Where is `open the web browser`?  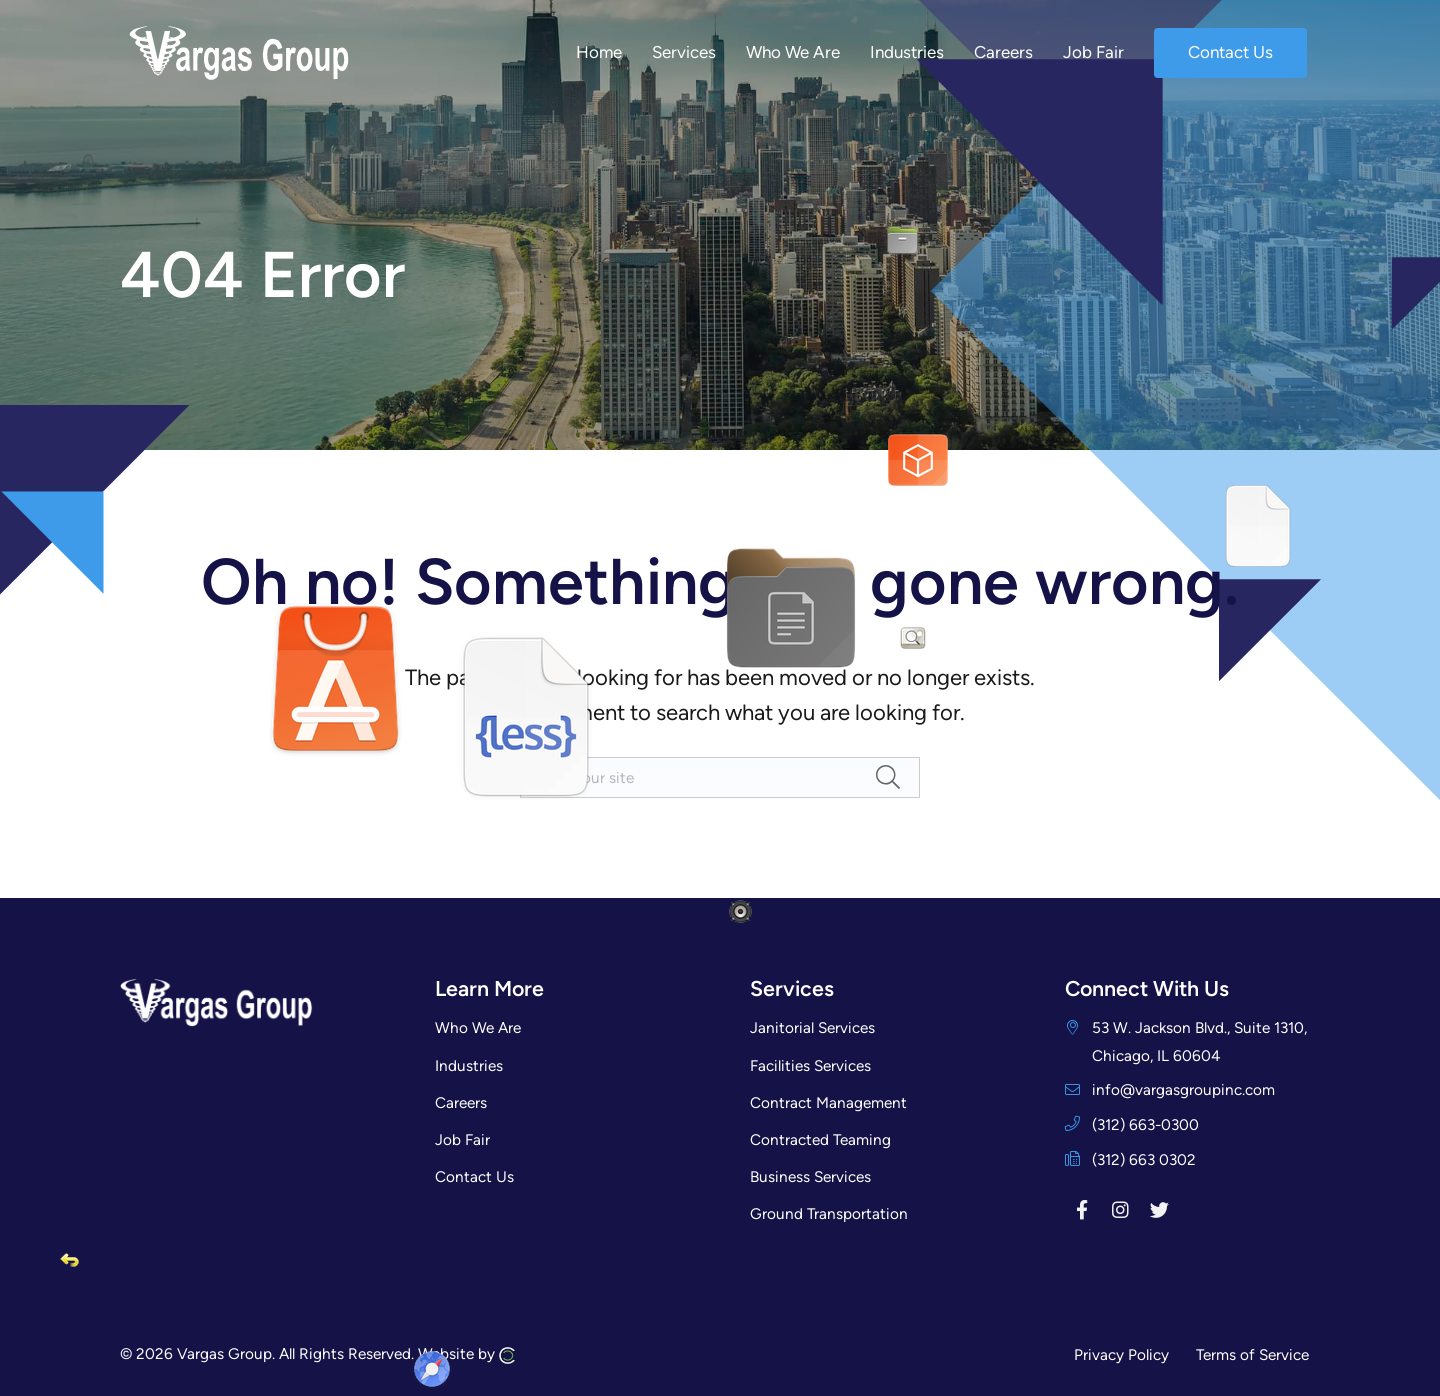 open the web browser is located at coordinates (432, 1369).